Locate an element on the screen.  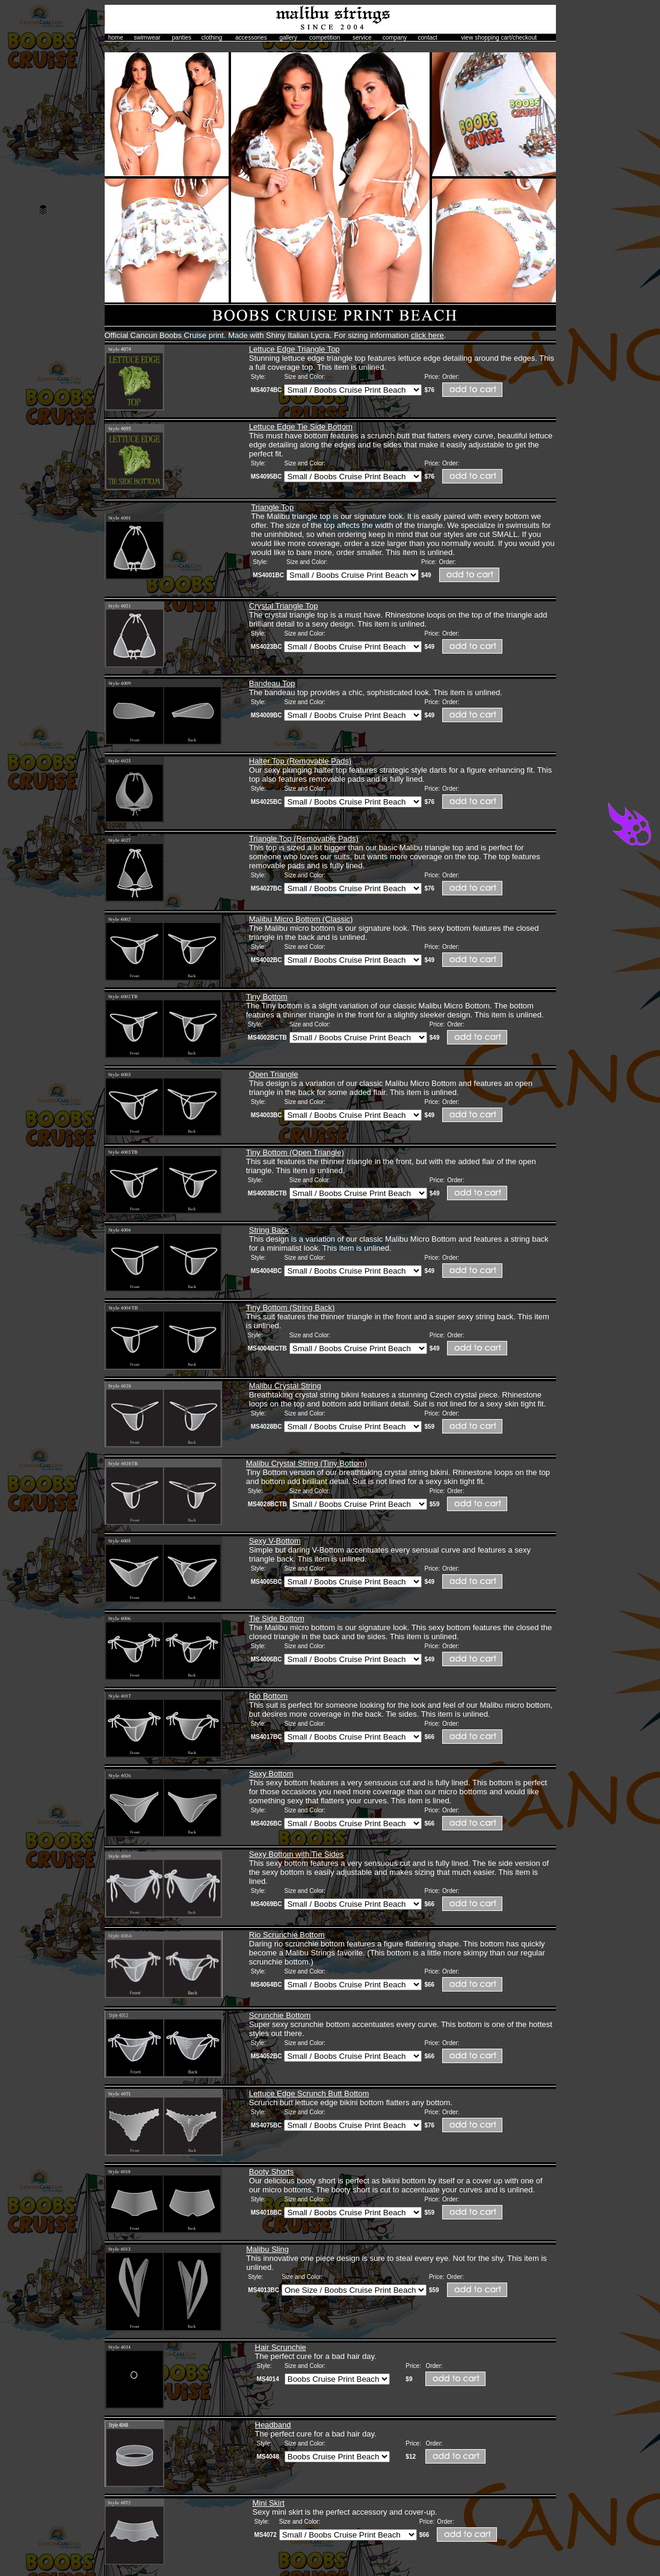
view layers or stacked elements is located at coordinates (43, 209).